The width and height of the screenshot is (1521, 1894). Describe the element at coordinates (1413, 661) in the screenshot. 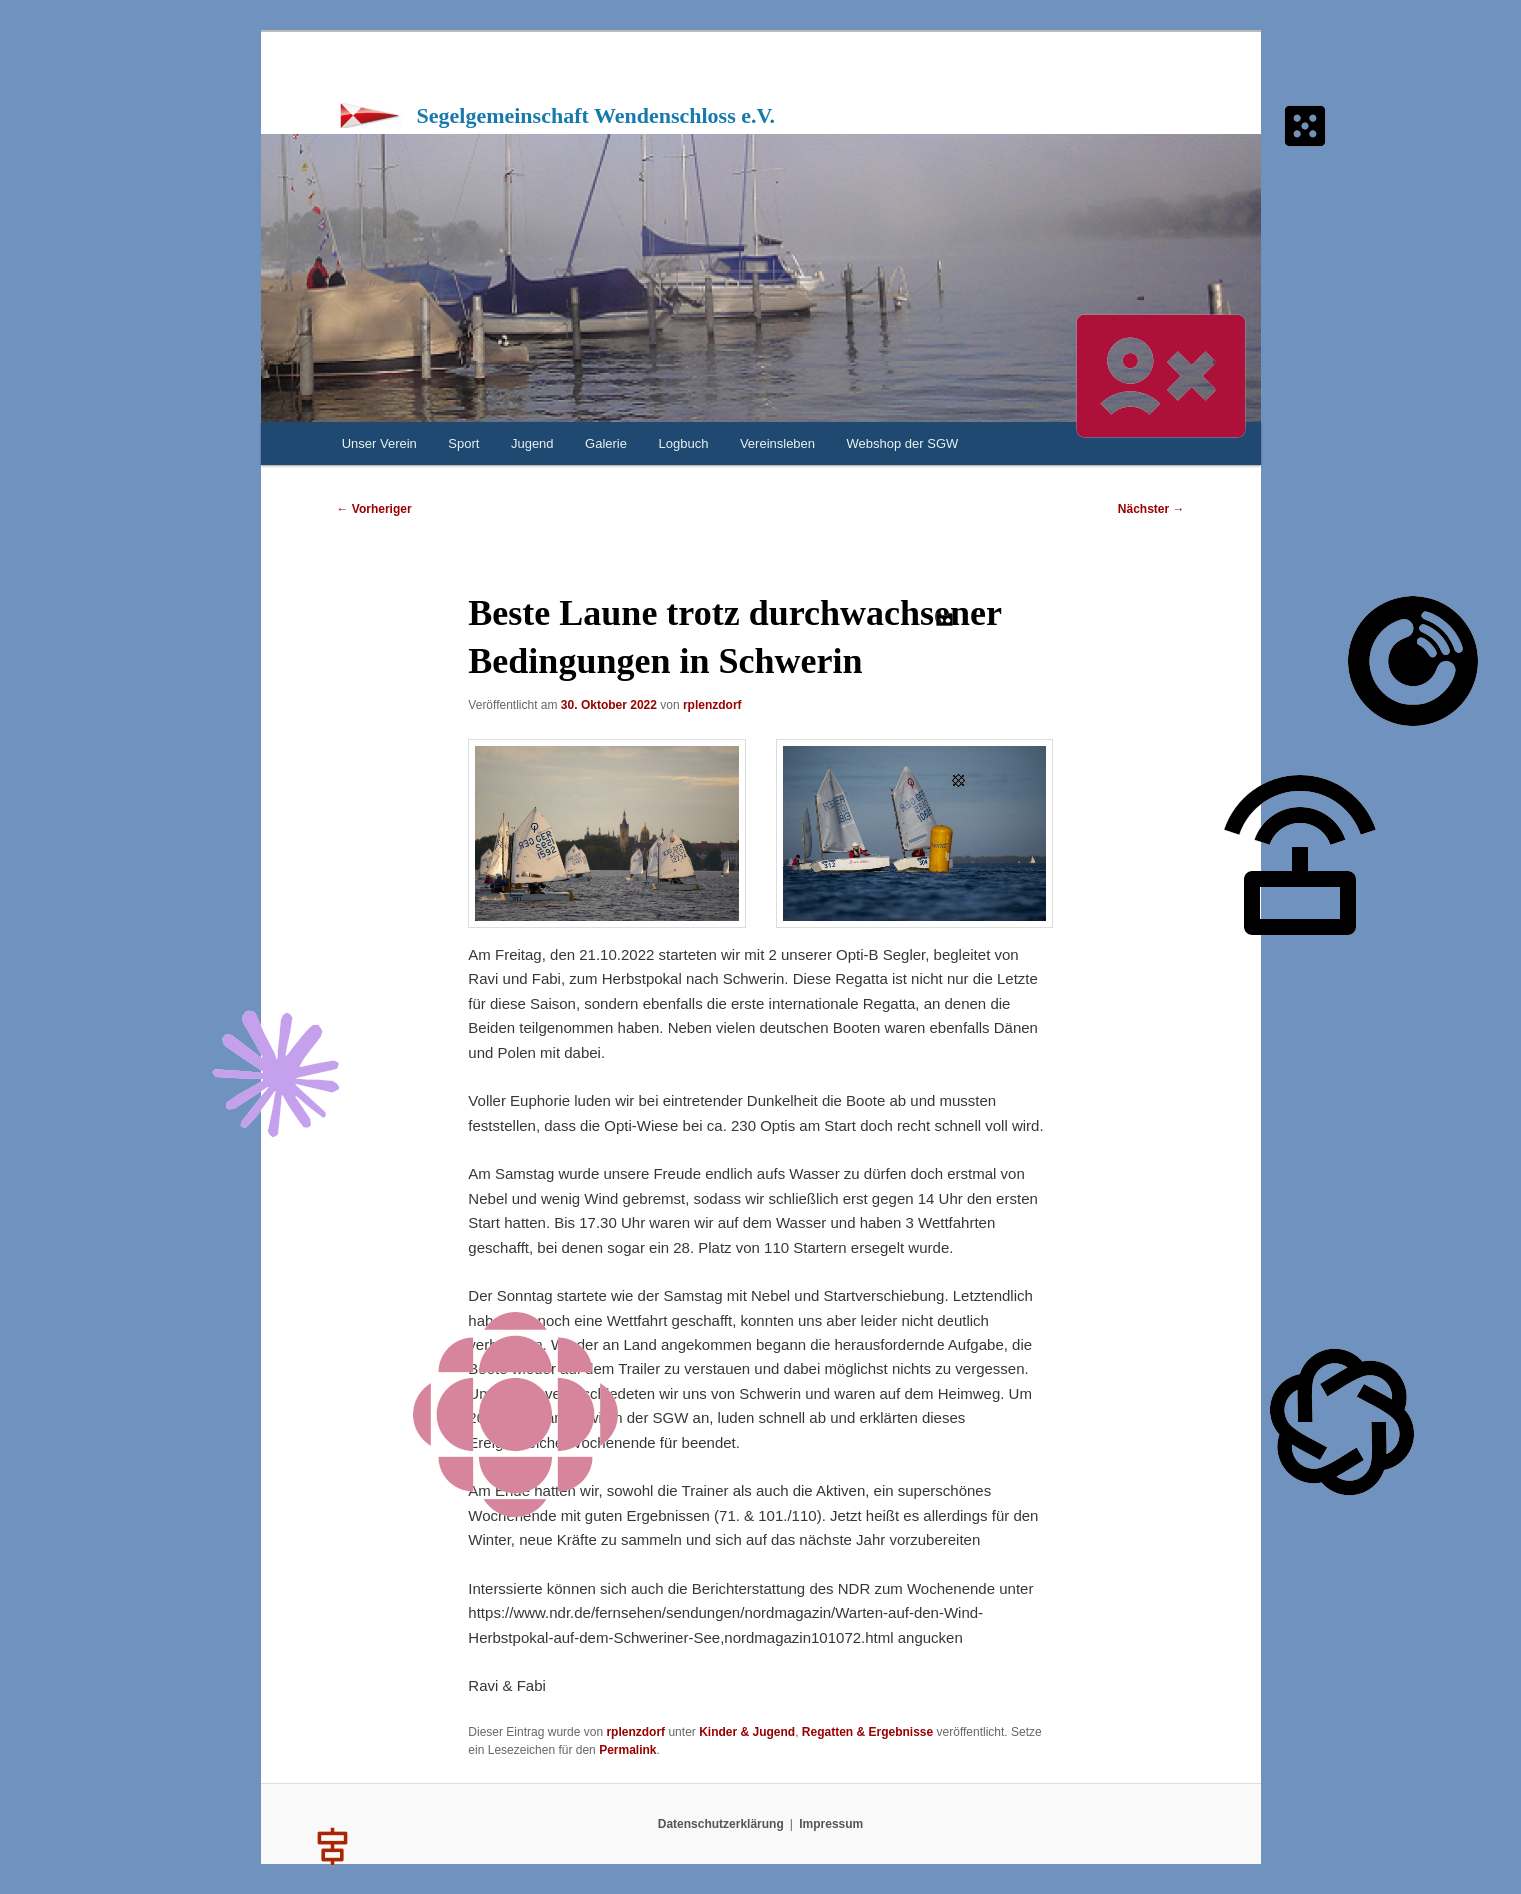

I see `open the Player FM podcast app` at that location.